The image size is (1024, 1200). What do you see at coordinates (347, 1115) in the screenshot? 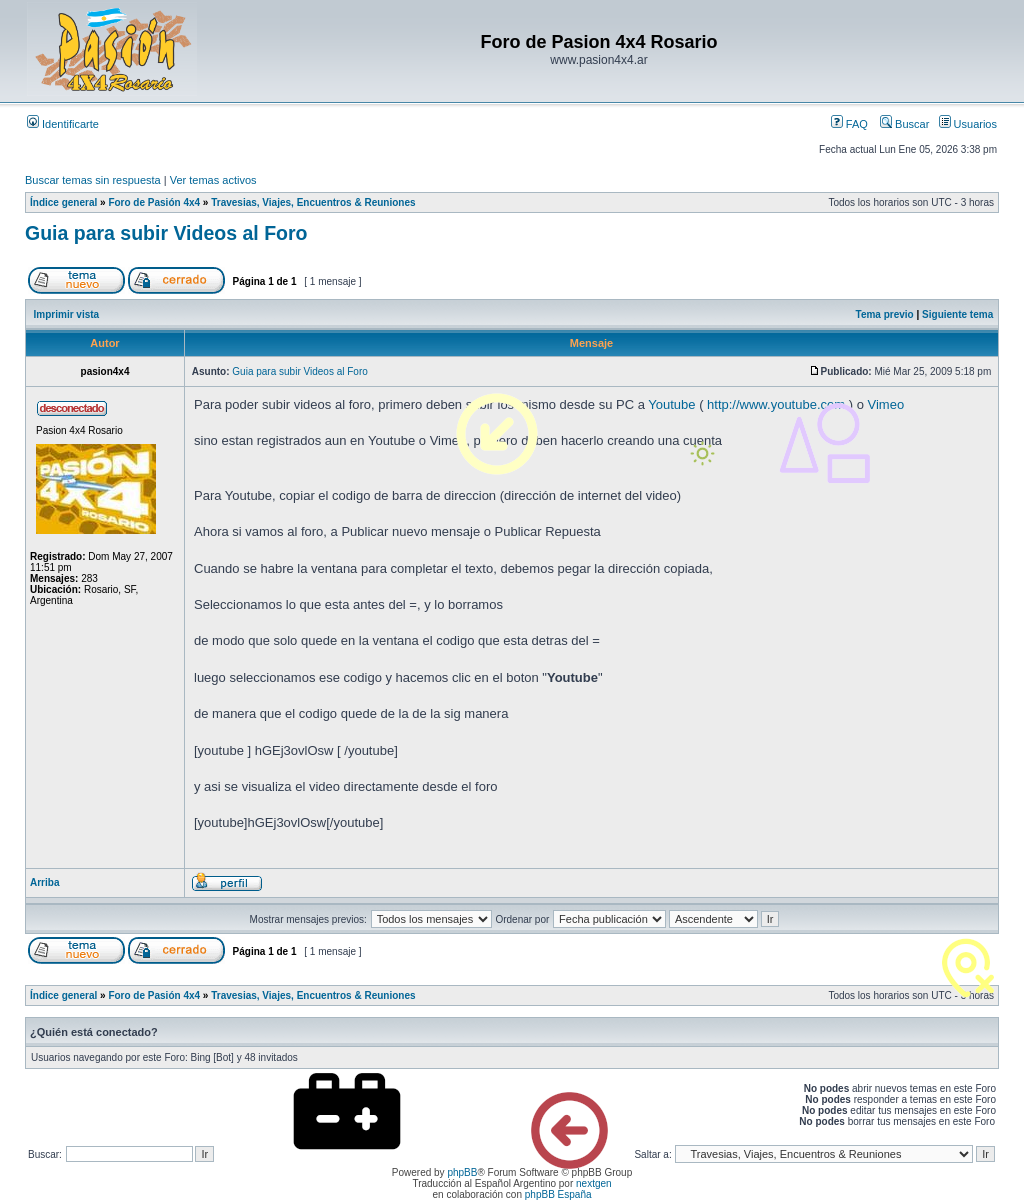
I see `check vehicle battery status` at bounding box center [347, 1115].